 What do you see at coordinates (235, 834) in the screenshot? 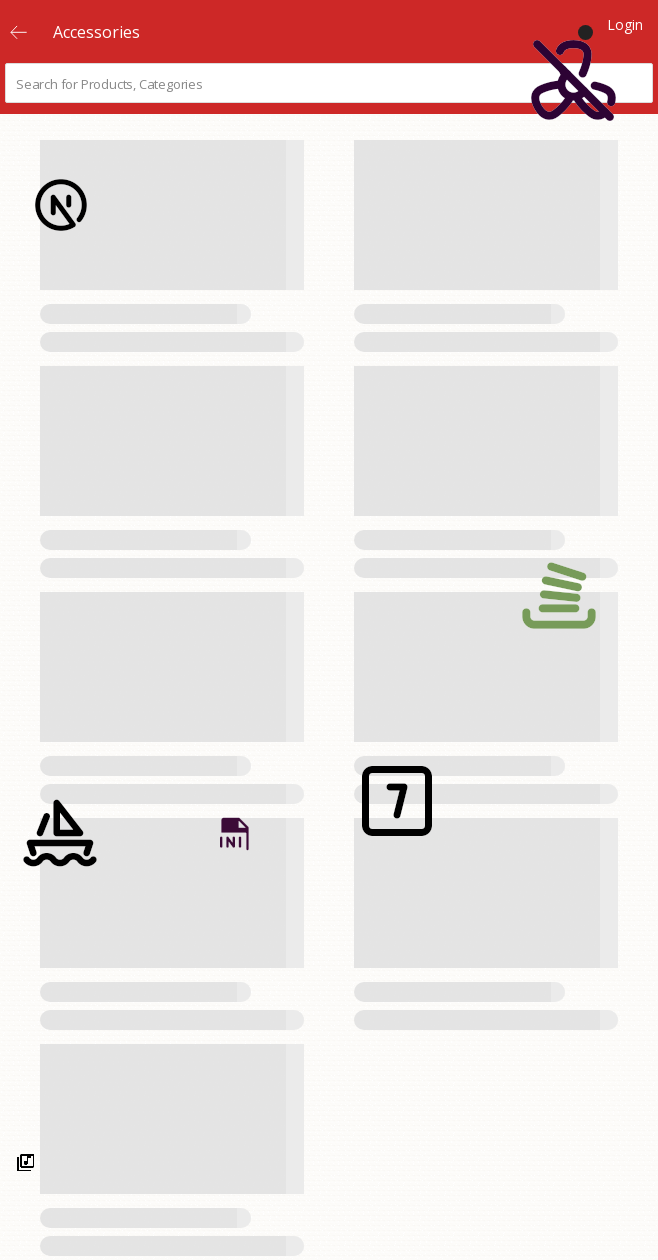
I see `view or open an INI configuration file` at bounding box center [235, 834].